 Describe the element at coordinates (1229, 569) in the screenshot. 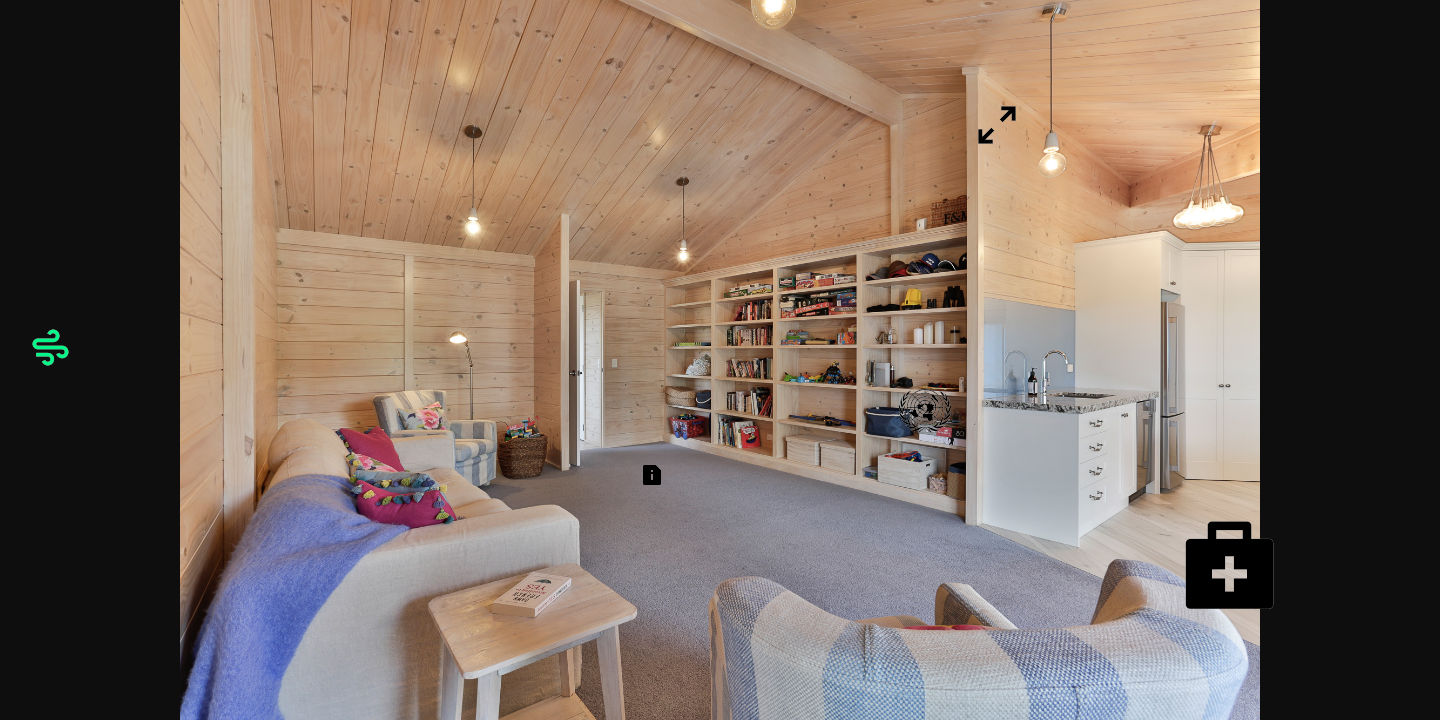

I see `access health or medical resources` at that location.